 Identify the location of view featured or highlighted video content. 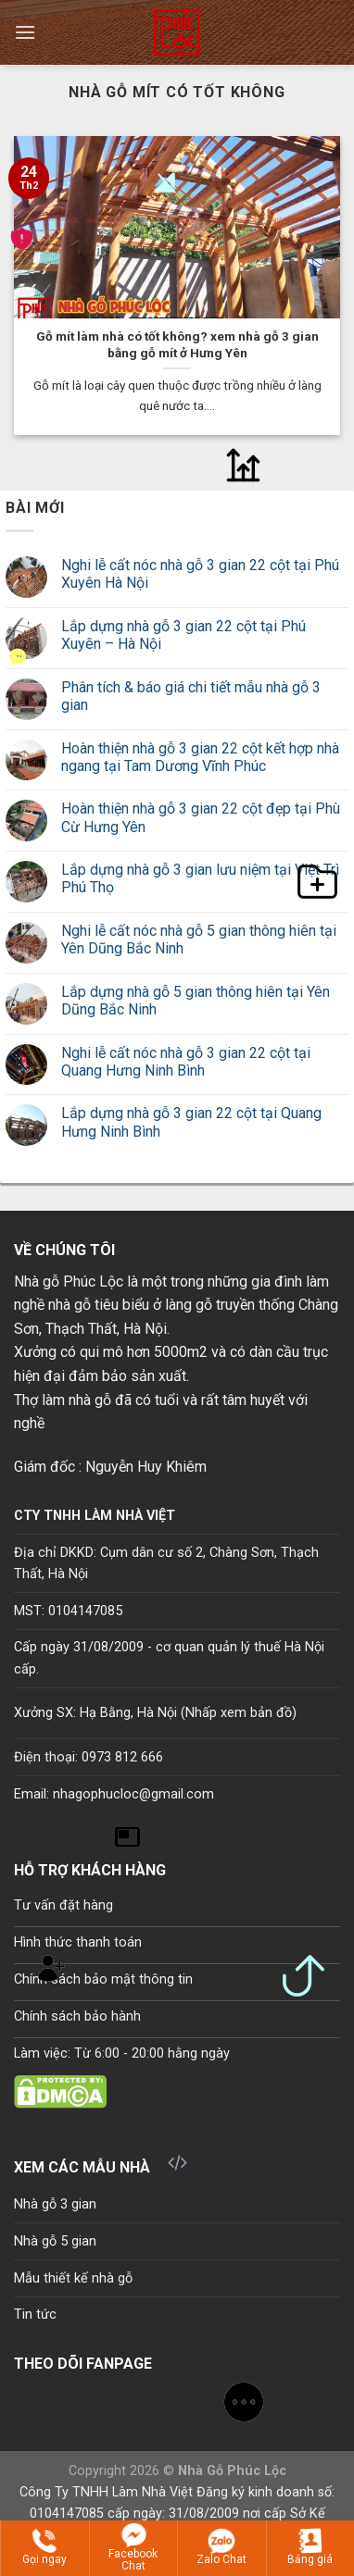
(127, 1836).